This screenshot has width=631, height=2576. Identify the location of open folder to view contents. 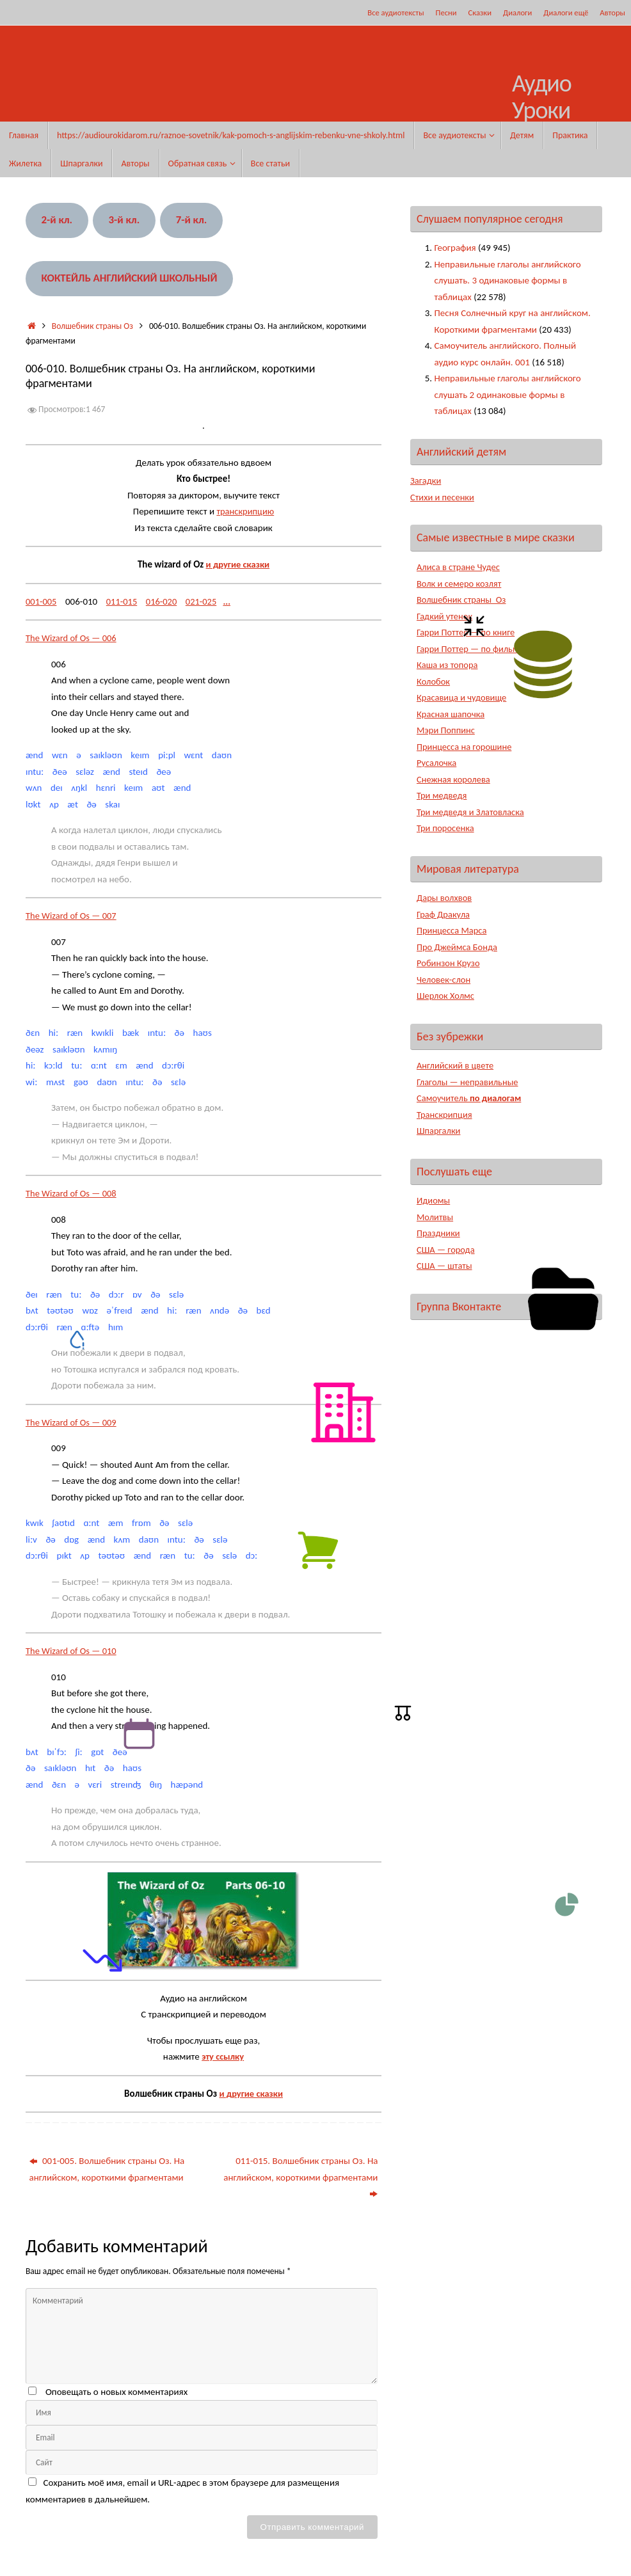
(563, 1299).